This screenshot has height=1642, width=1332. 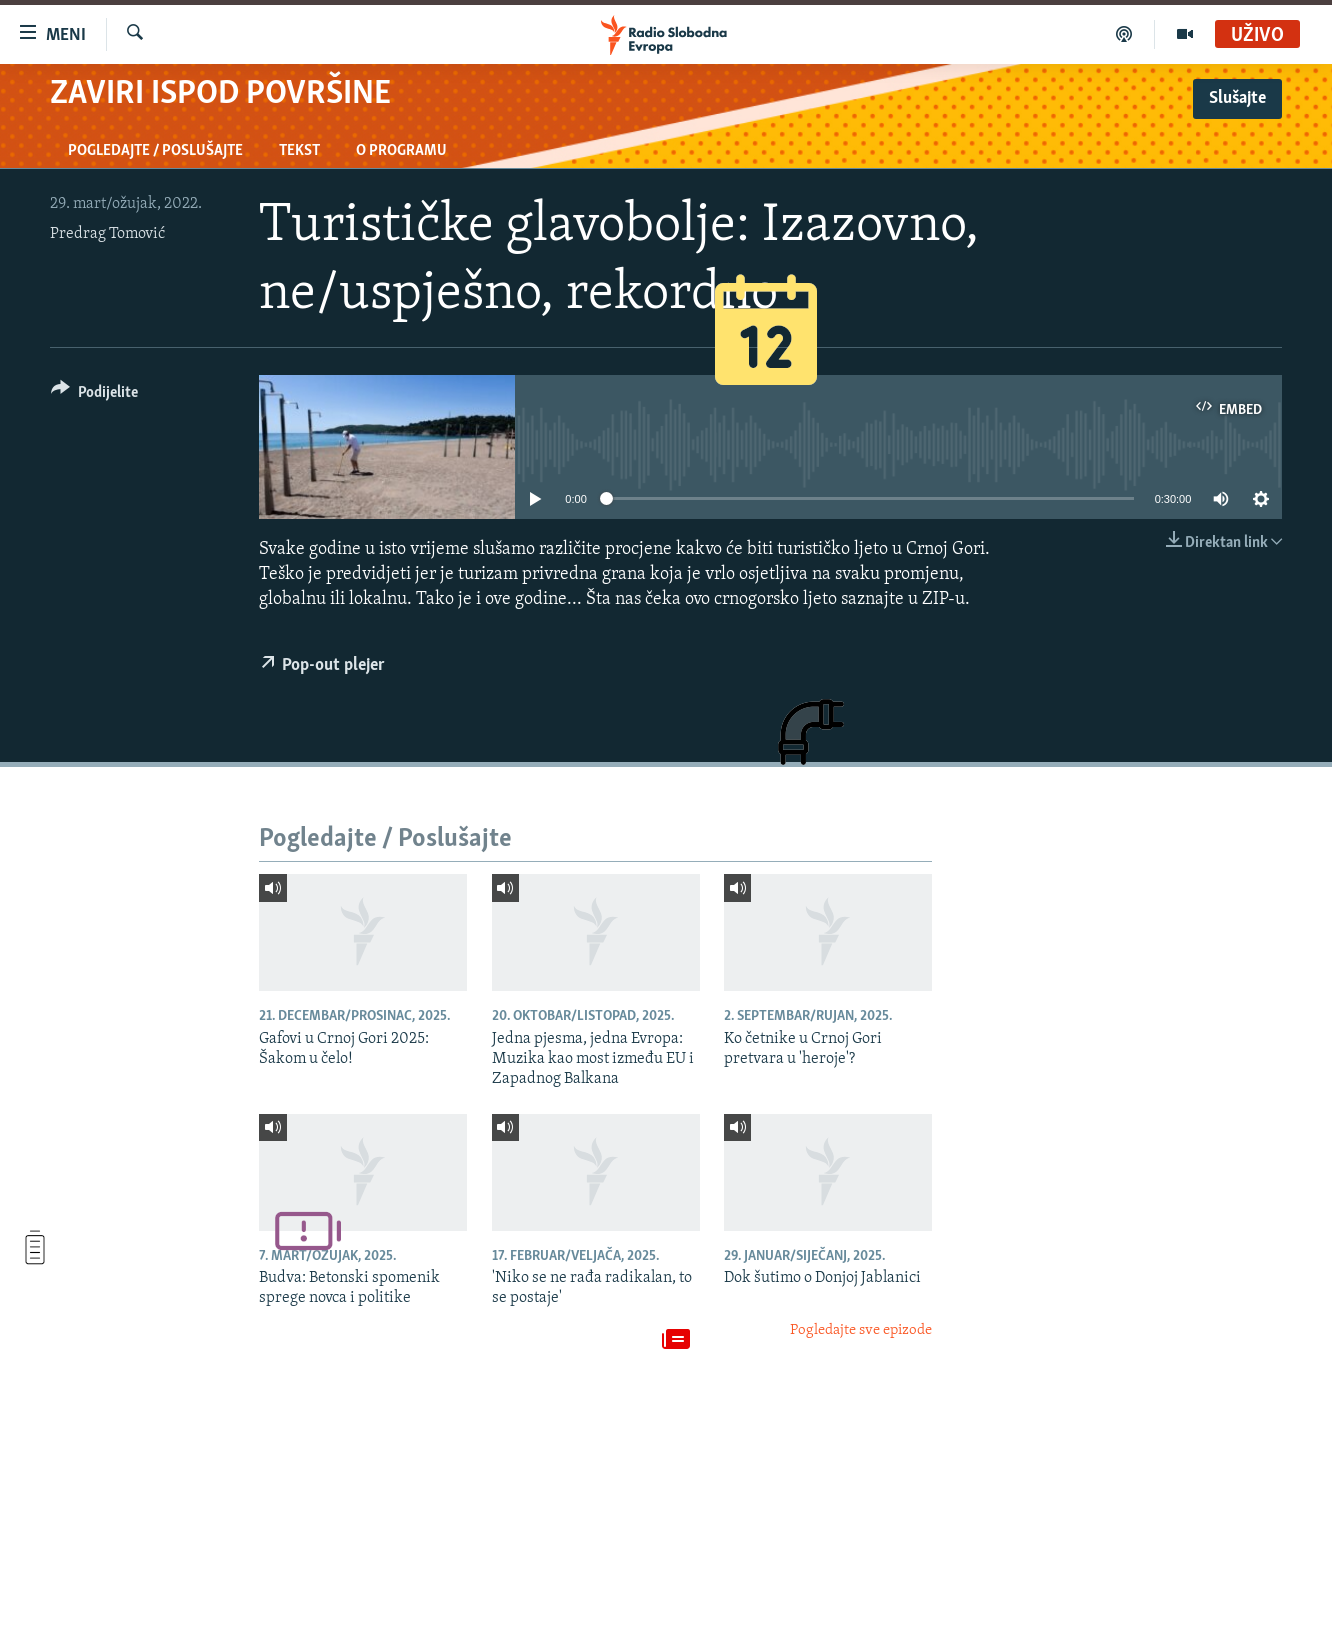 I want to click on indicates full battery charge, so click(x=35, y=1248).